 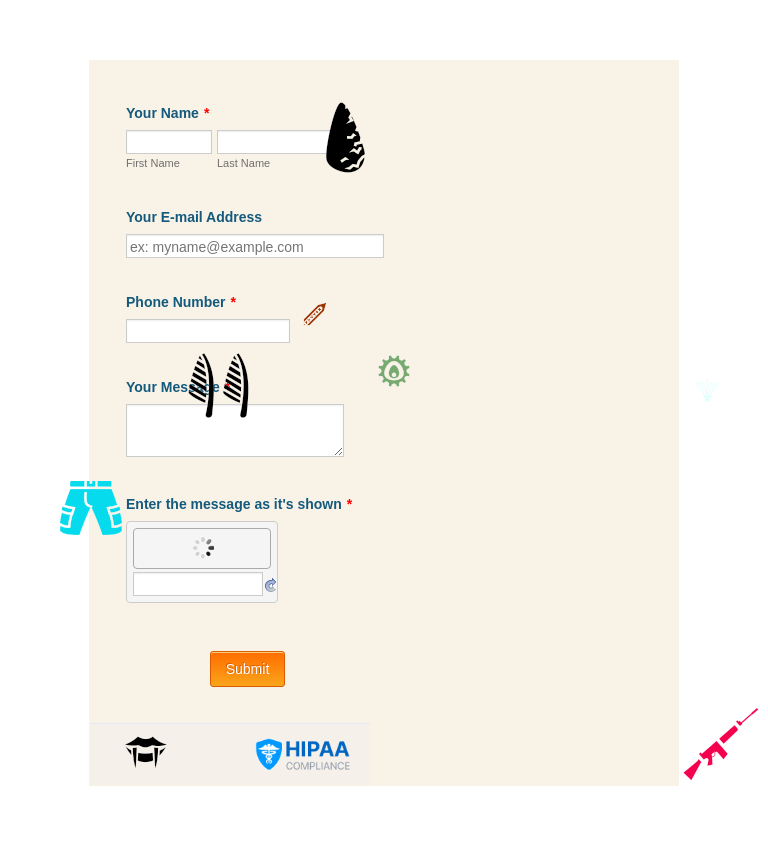 What do you see at coordinates (146, 751) in the screenshot?
I see `vampire or monster character selection` at bounding box center [146, 751].